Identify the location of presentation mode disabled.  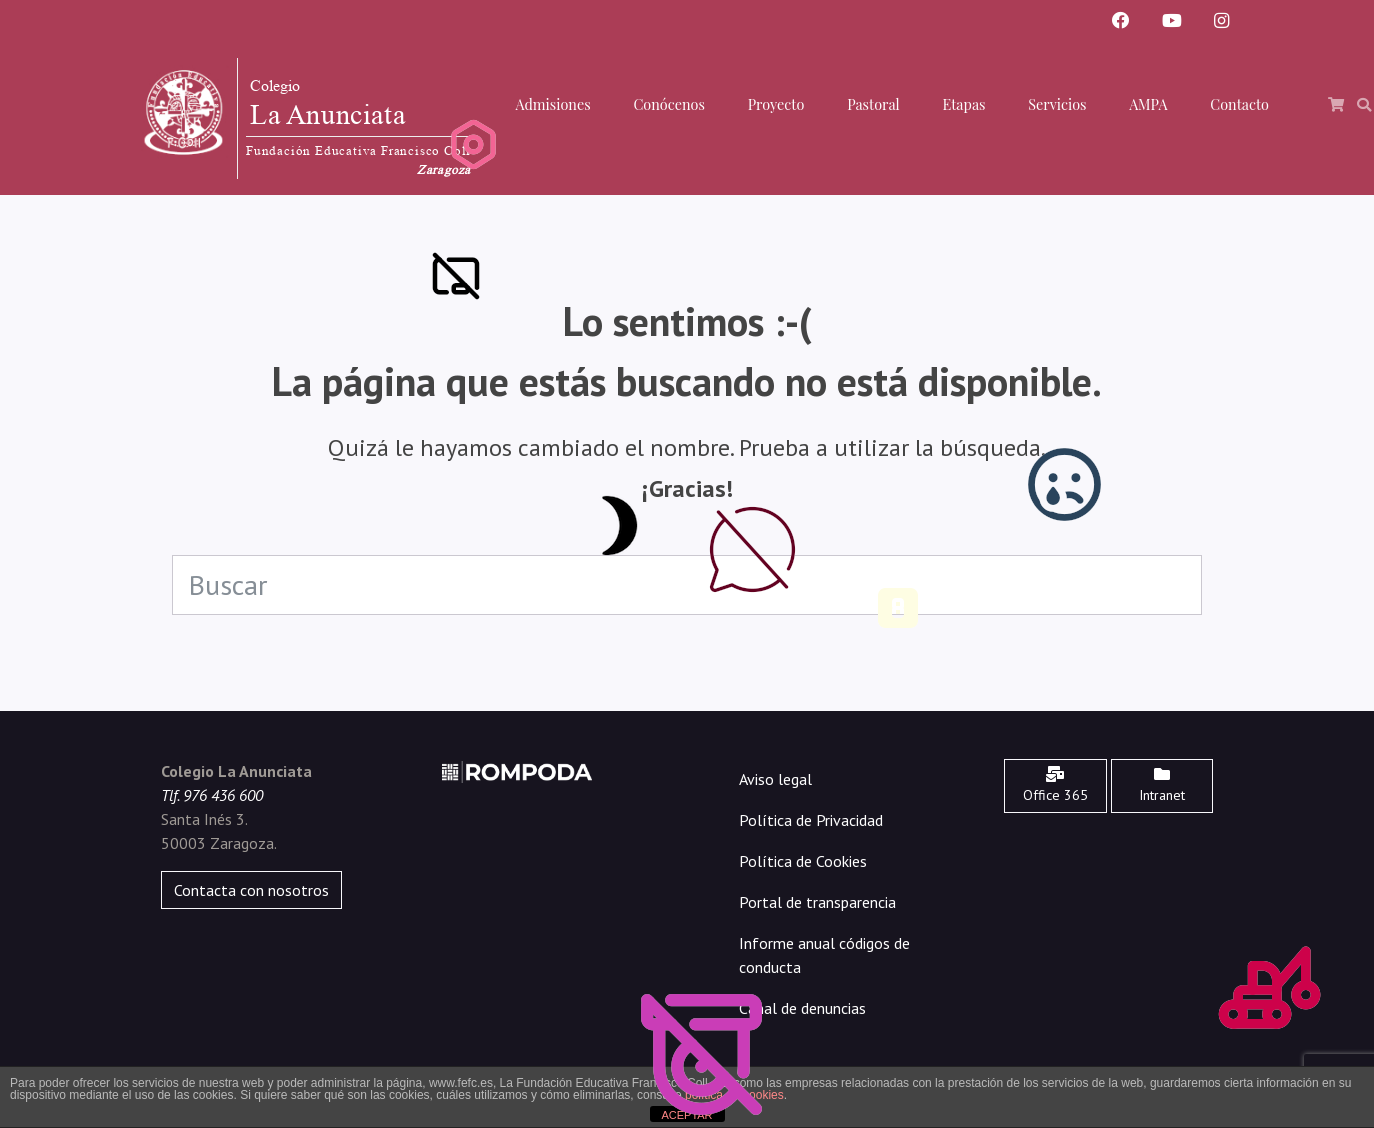
(456, 276).